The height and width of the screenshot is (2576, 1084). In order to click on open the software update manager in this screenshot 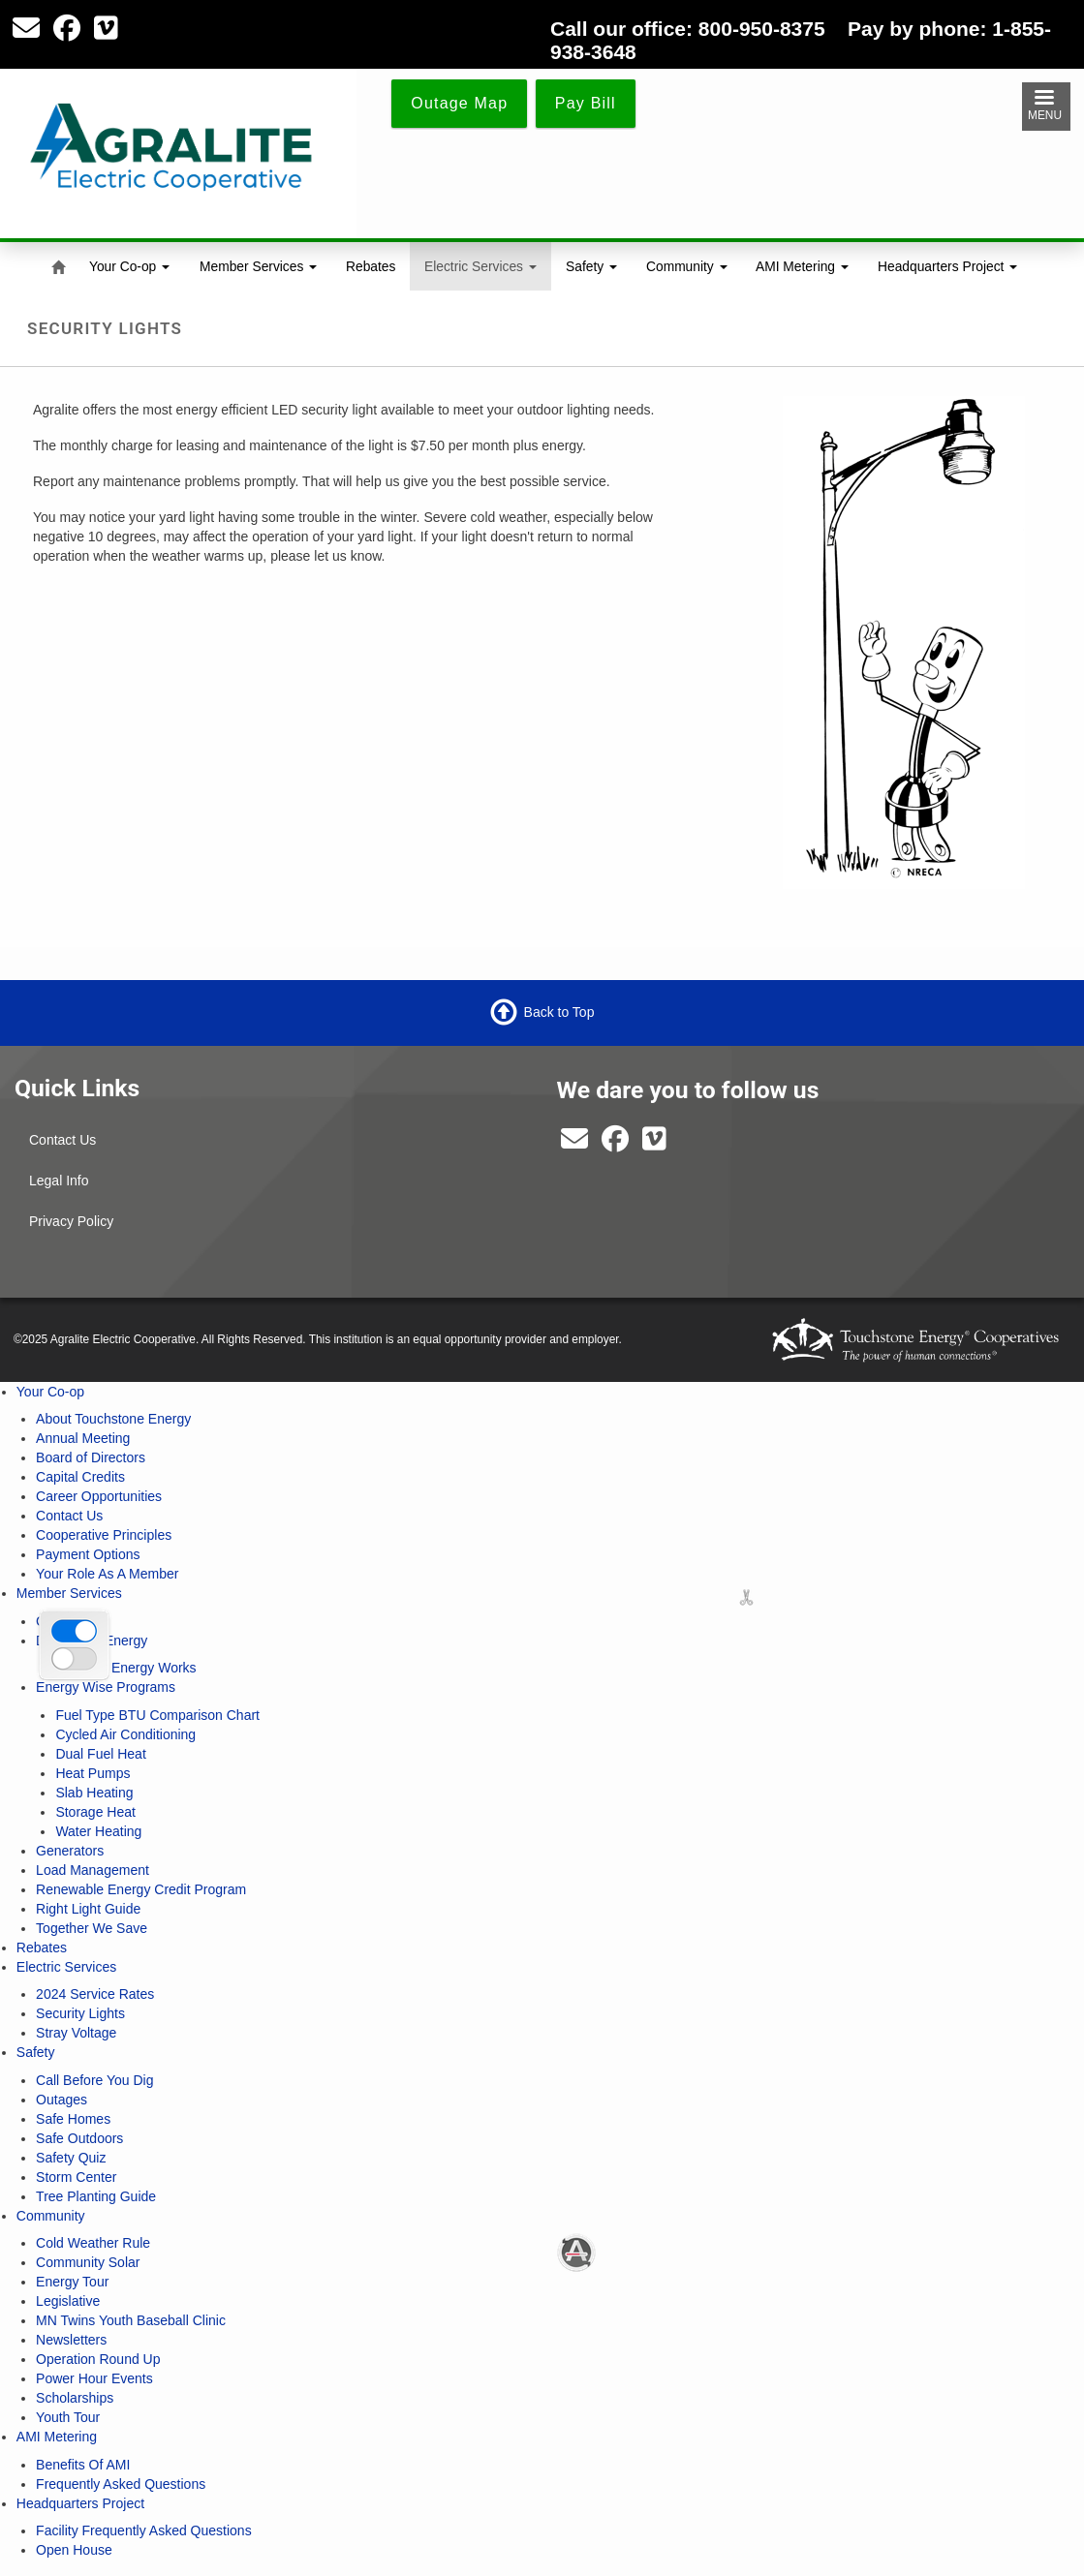, I will do `click(576, 2253)`.